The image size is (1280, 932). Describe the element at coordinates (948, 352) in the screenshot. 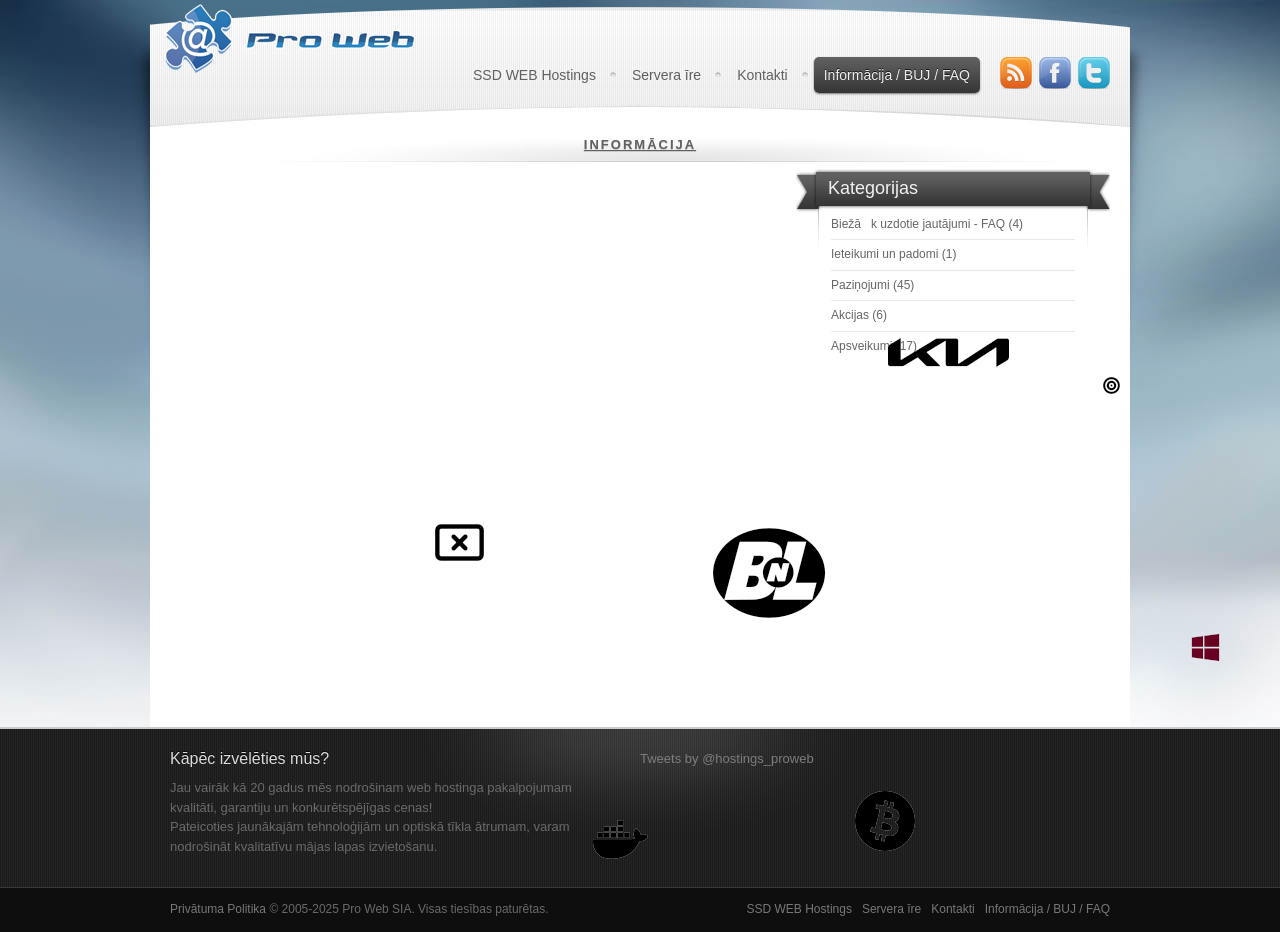

I see `Kia brand logo` at that location.